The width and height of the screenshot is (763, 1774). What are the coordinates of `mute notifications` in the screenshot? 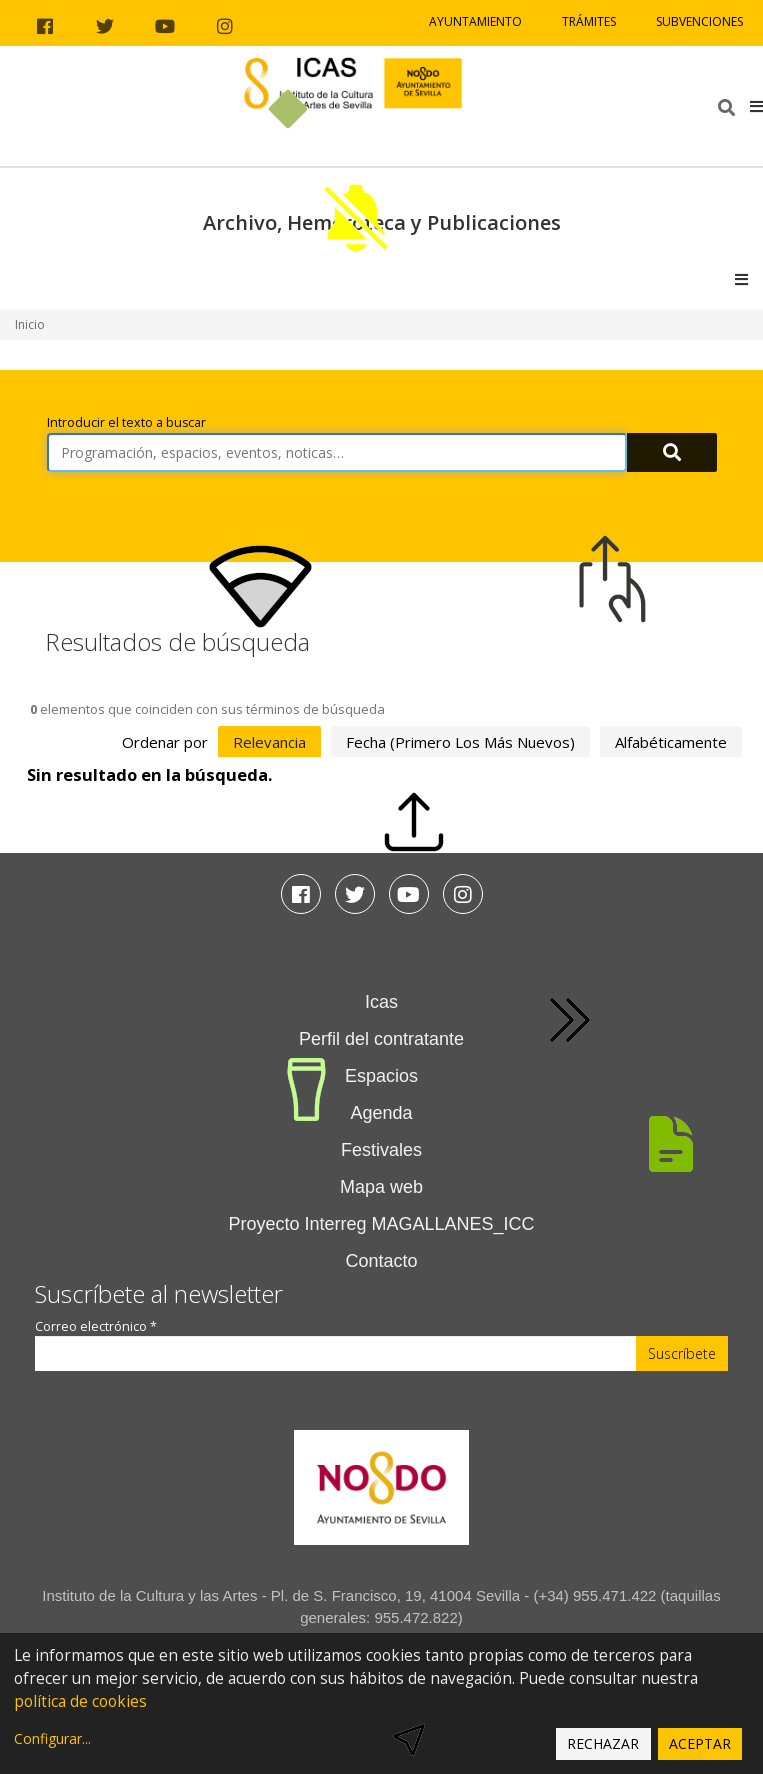 It's located at (356, 218).